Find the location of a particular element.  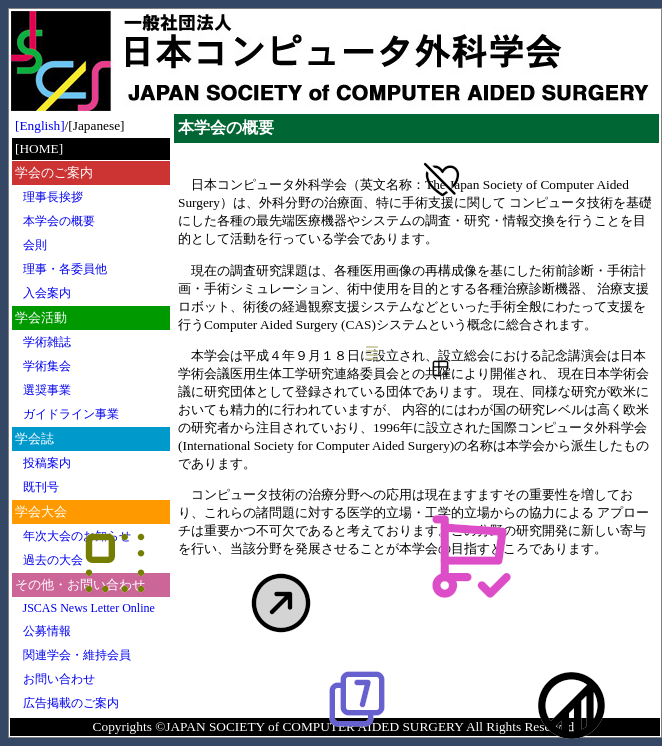

toggle half-tone or contrast display mode is located at coordinates (571, 705).